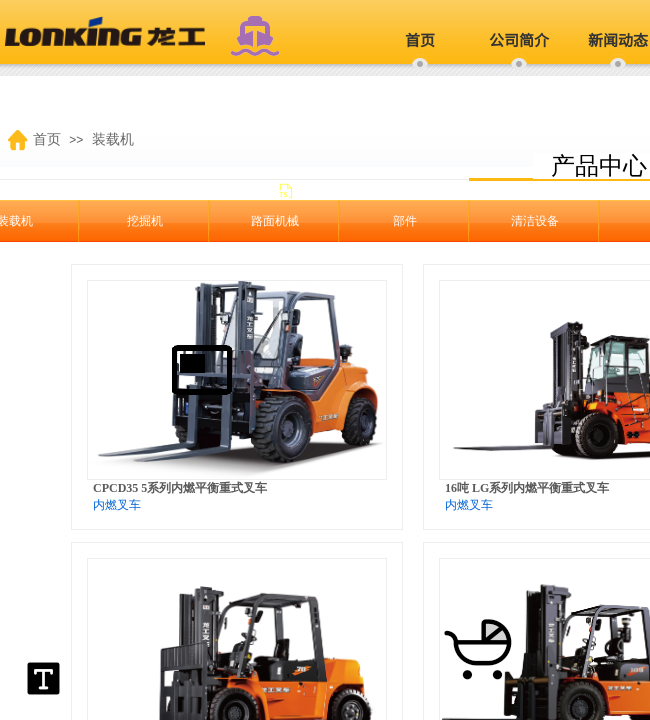 The image size is (650, 720). Describe the element at coordinates (255, 36) in the screenshot. I see `indicates shipping or maritime transport` at that location.